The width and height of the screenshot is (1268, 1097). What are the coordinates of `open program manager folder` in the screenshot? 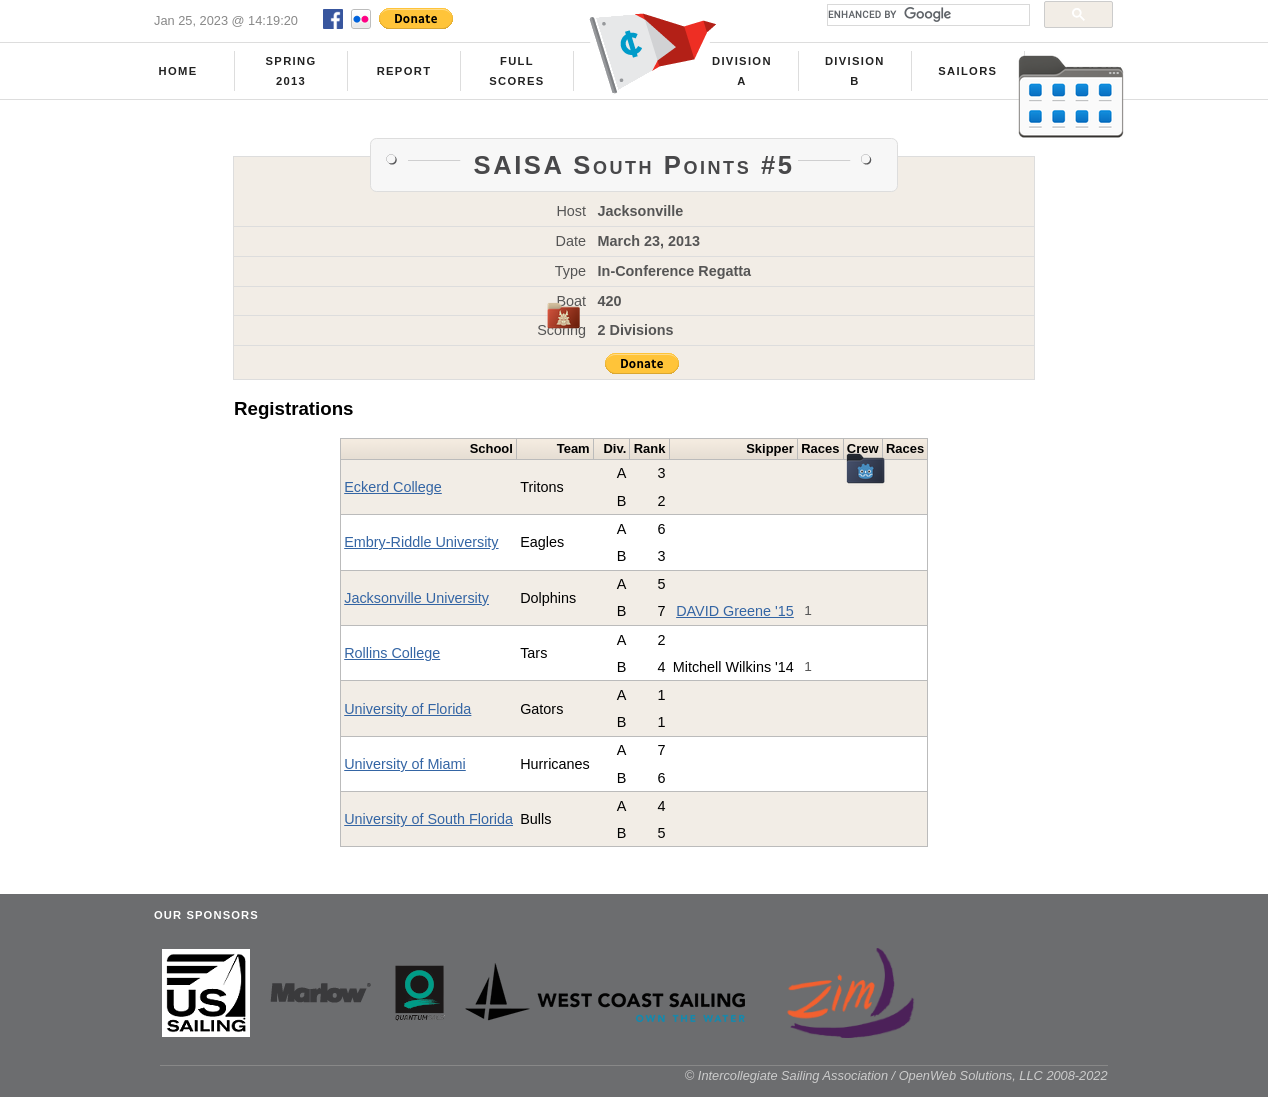 It's located at (1070, 99).